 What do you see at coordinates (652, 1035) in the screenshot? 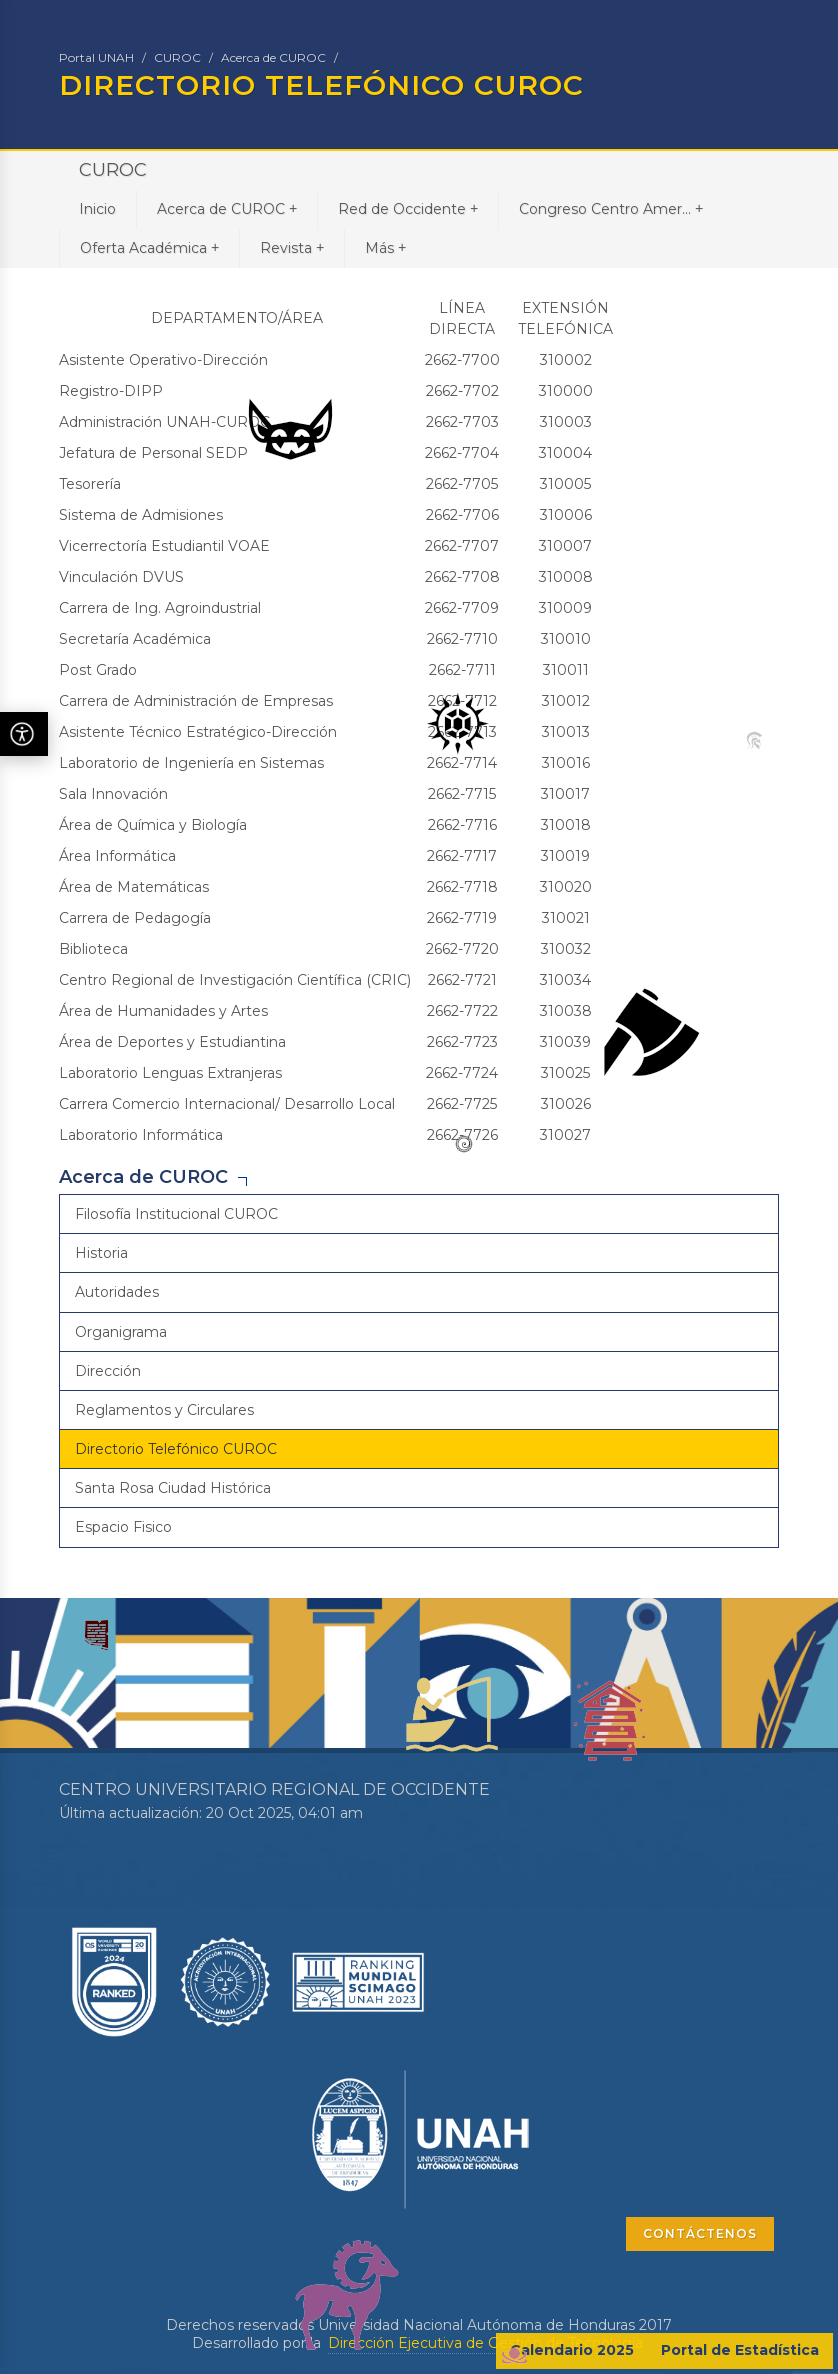
I see `equip axe tool or weapon` at bounding box center [652, 1035].